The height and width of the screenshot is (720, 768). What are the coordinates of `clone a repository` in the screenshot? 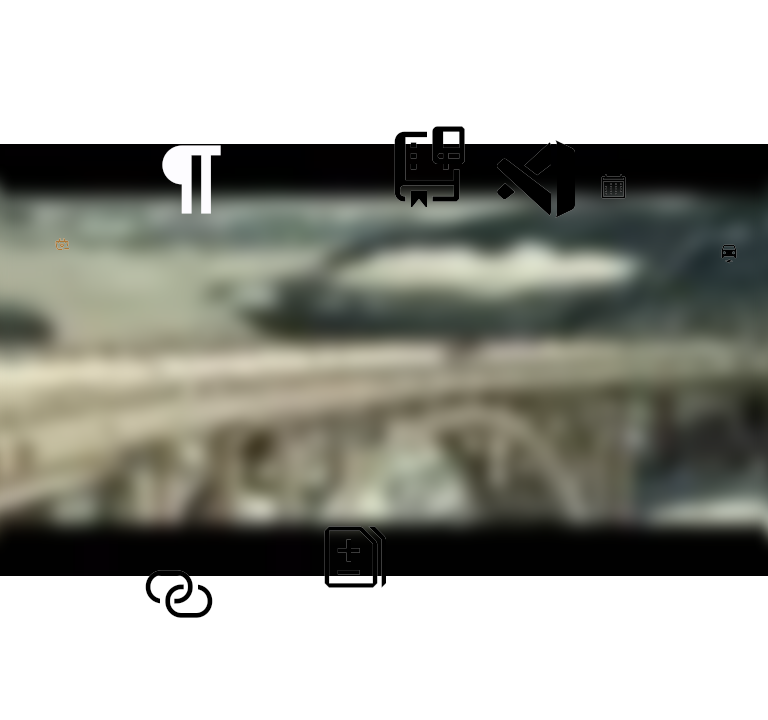 It's located at (427, 164).